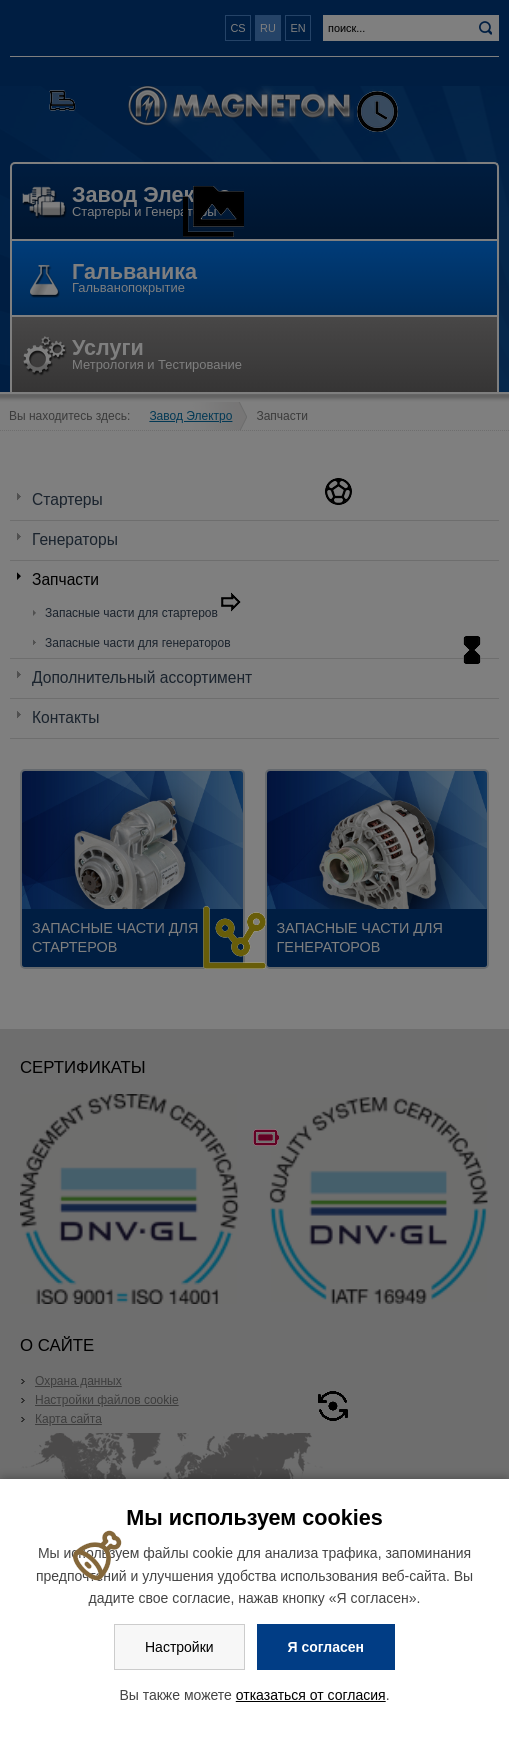 The height and width of the screenshot is (1741, 509). What do you see at coordinates (377, 111) in the screenshot?
I see `view schedule or upcoming events` at bounding box center [377, 111].